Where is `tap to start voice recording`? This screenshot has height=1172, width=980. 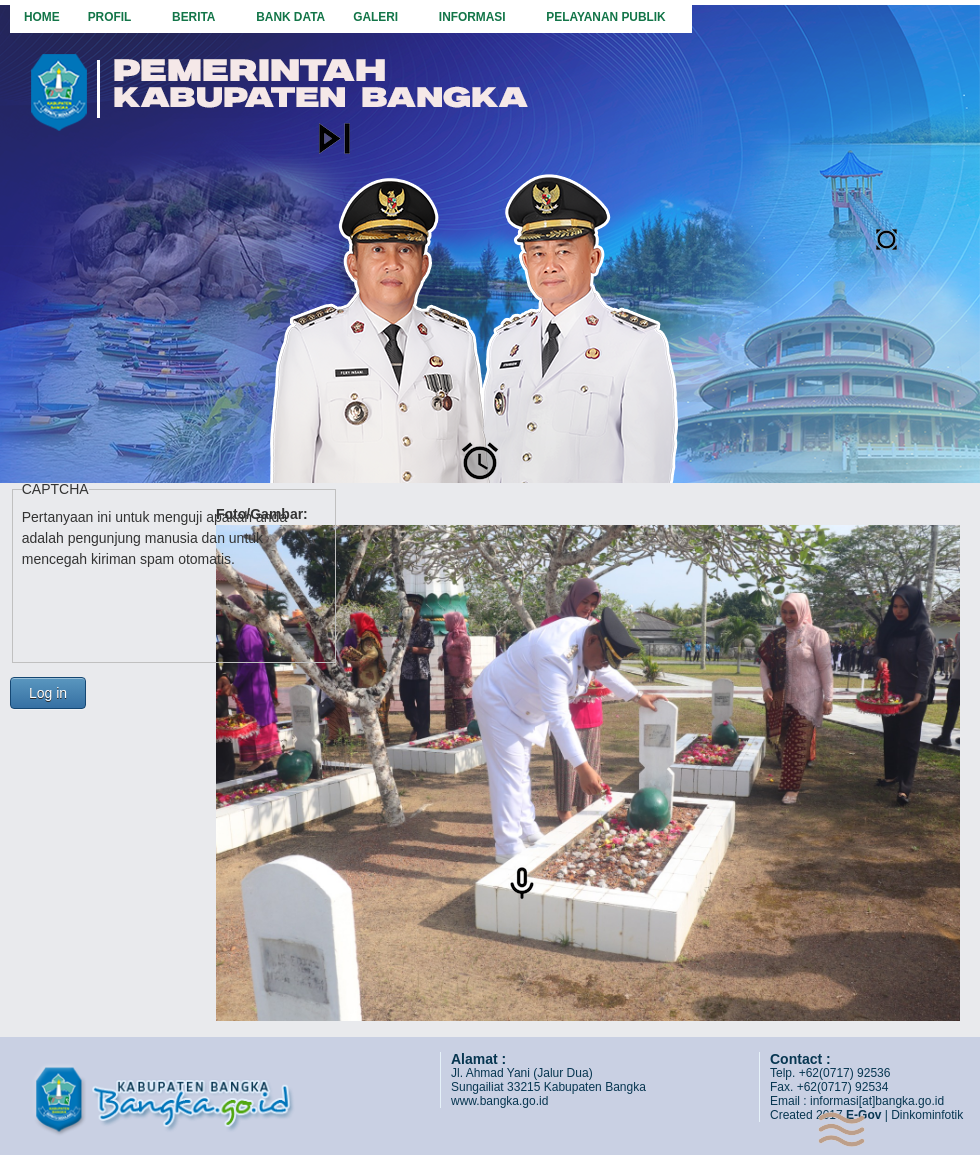 tap to start voice recording is located at coordinates (522, 884).